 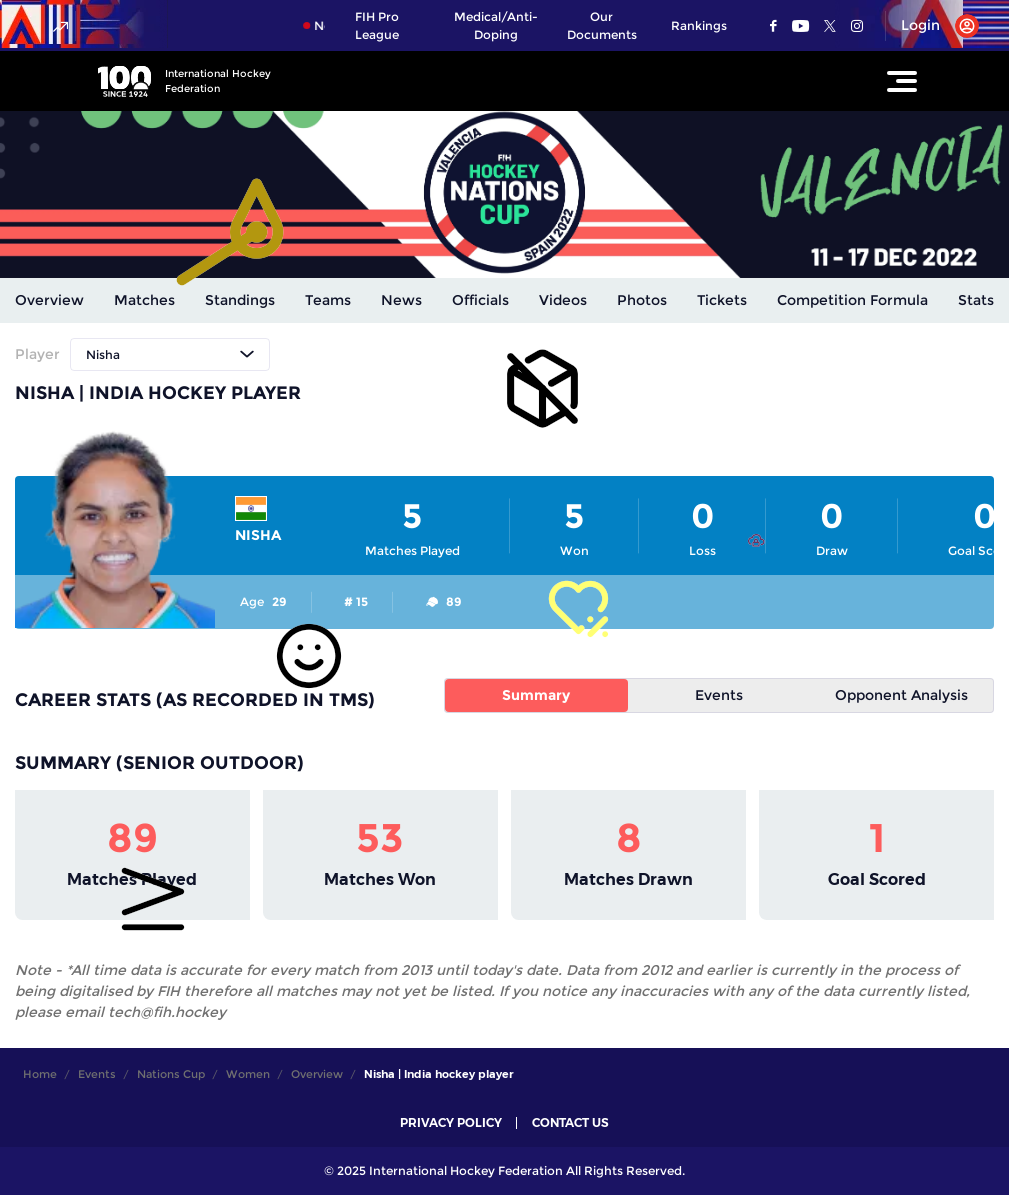 I want to click on secure cloud storage, so click(x=756, y=540).